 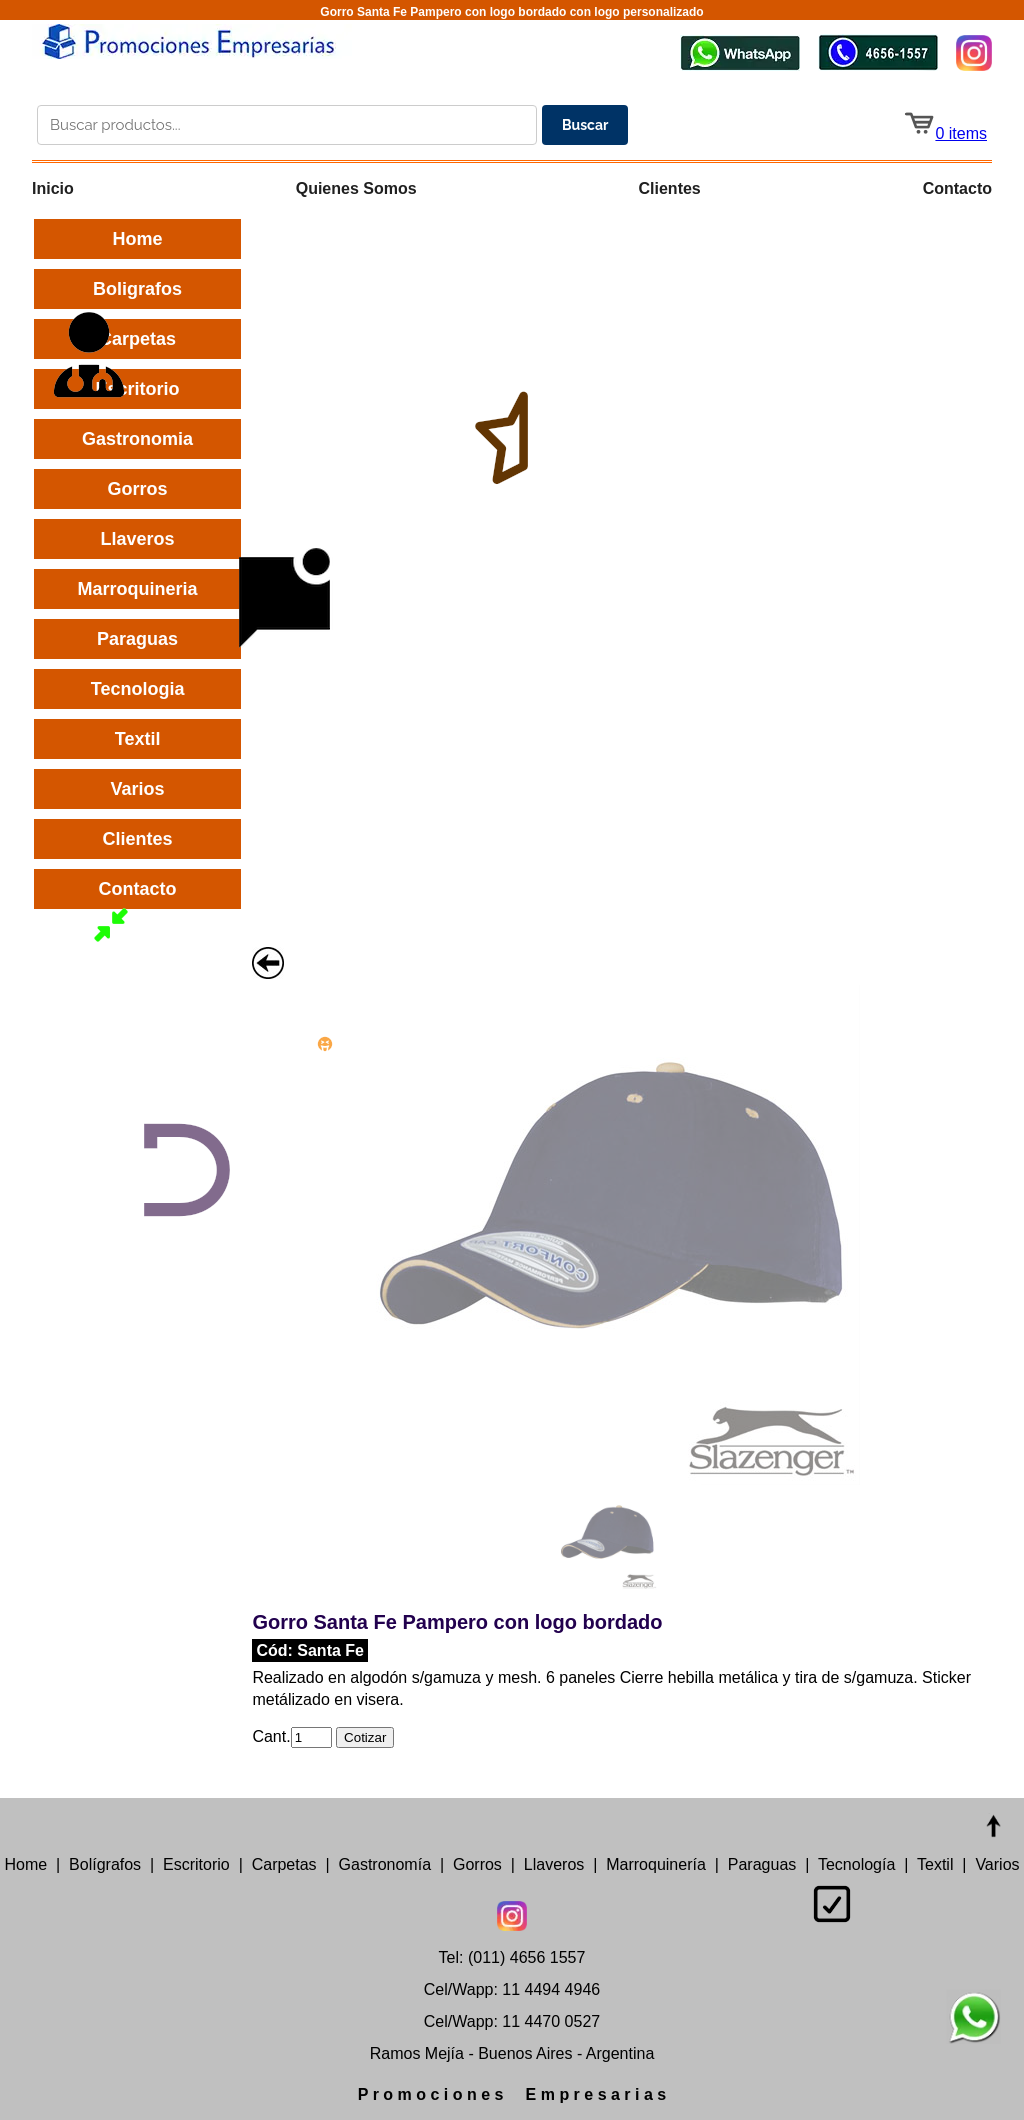 I want to click on indicates unread messages in chat, so click(x=284, y=602).